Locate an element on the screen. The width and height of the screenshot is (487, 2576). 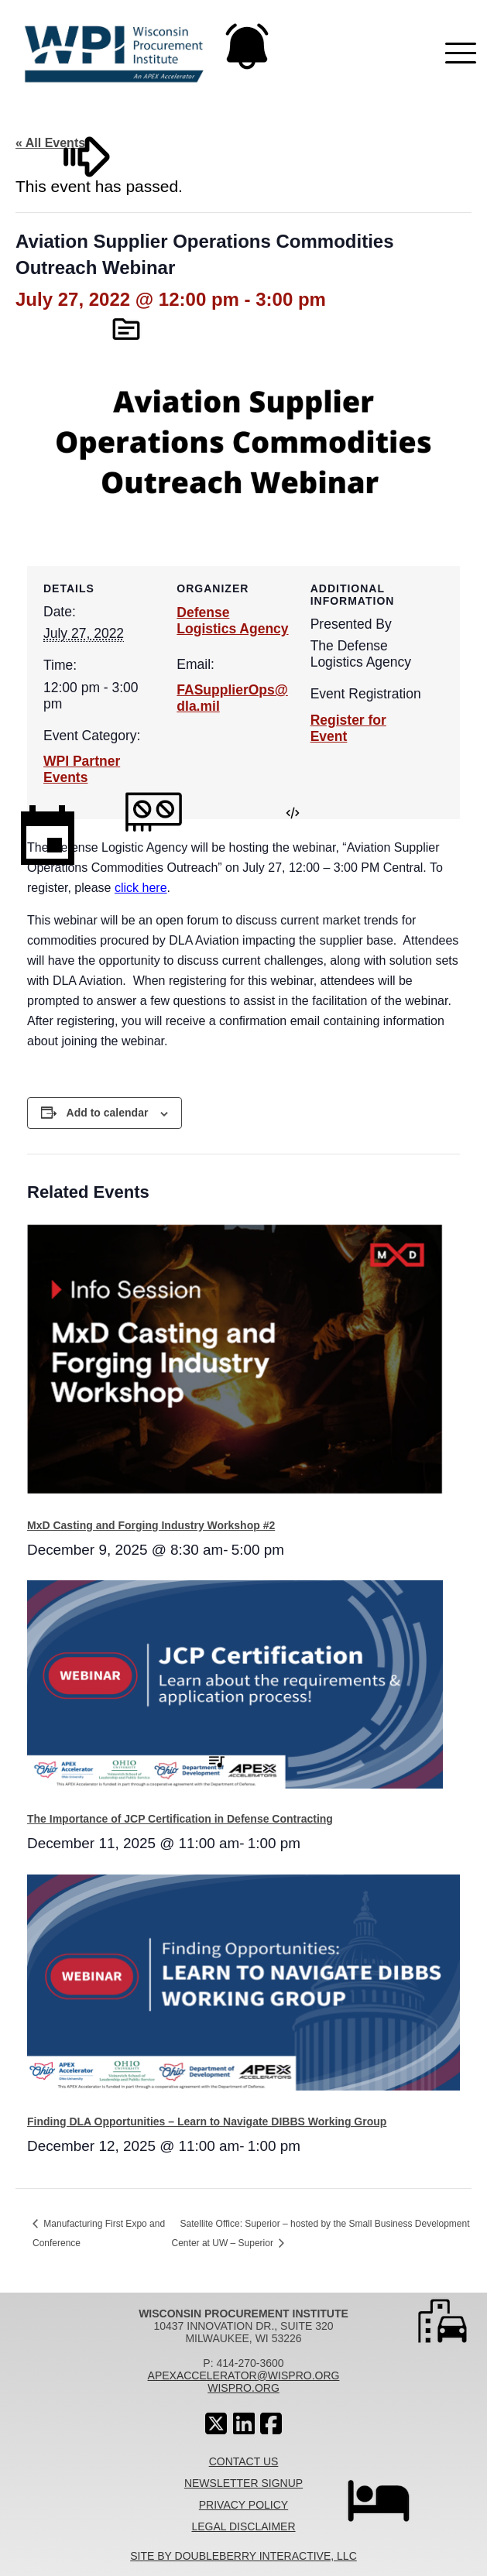
access source files or documents is located at coordinates (126, 329).